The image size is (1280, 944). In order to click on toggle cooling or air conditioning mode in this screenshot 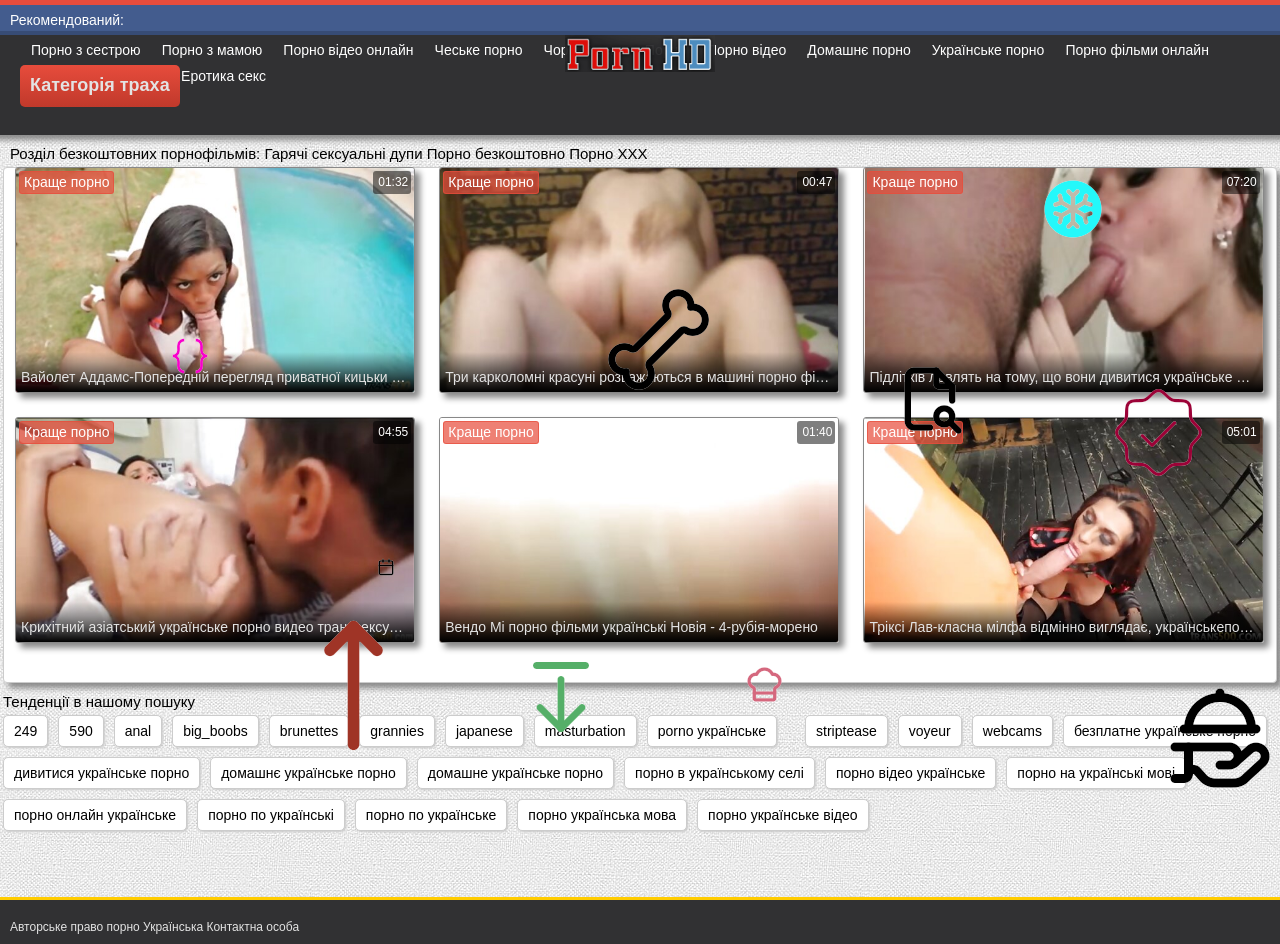, I will do `click(1073, 209)`.